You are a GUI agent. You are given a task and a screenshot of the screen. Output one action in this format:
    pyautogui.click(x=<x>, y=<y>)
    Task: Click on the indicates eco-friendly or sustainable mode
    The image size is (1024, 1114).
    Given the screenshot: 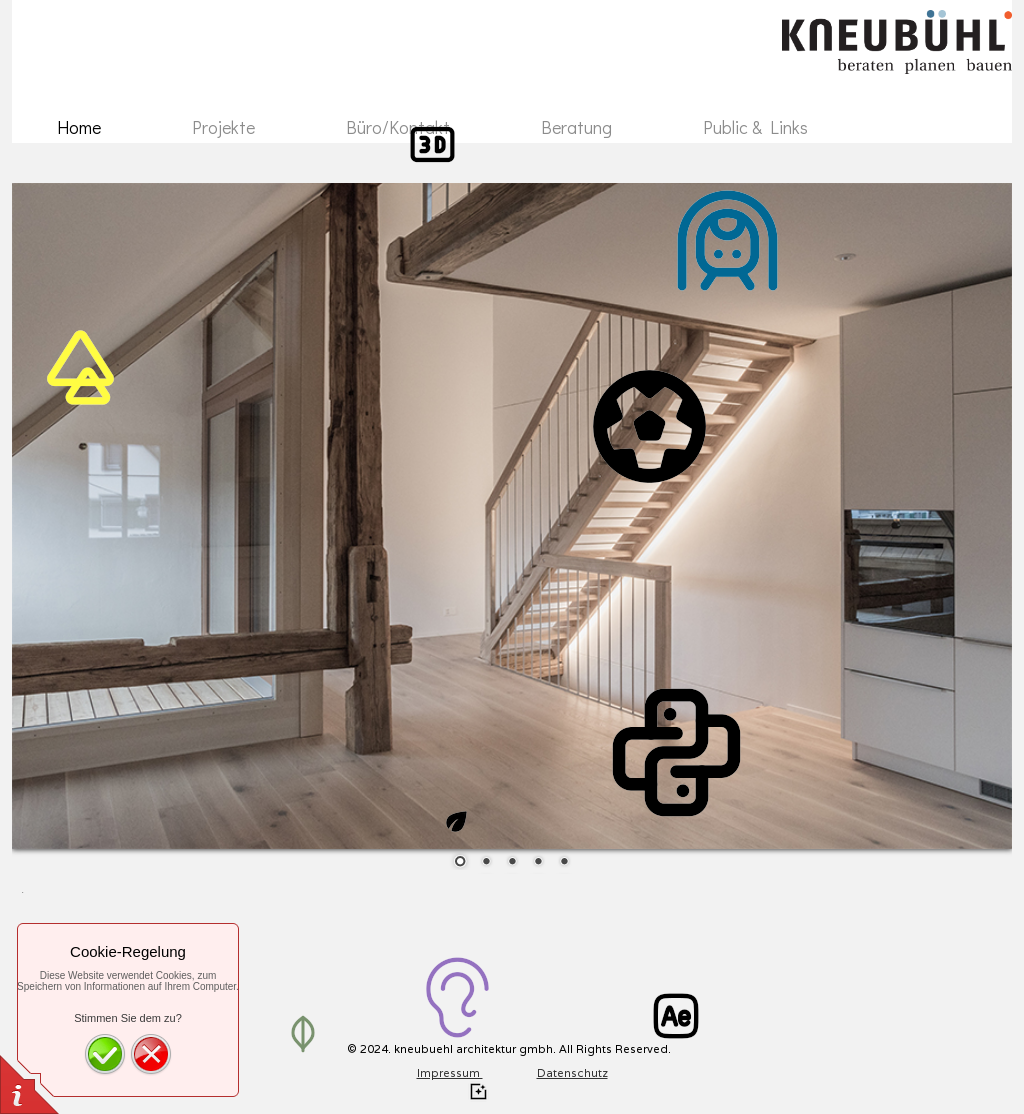 What is the action you would take?
    pyautogui.click(x=456, y=821)
    